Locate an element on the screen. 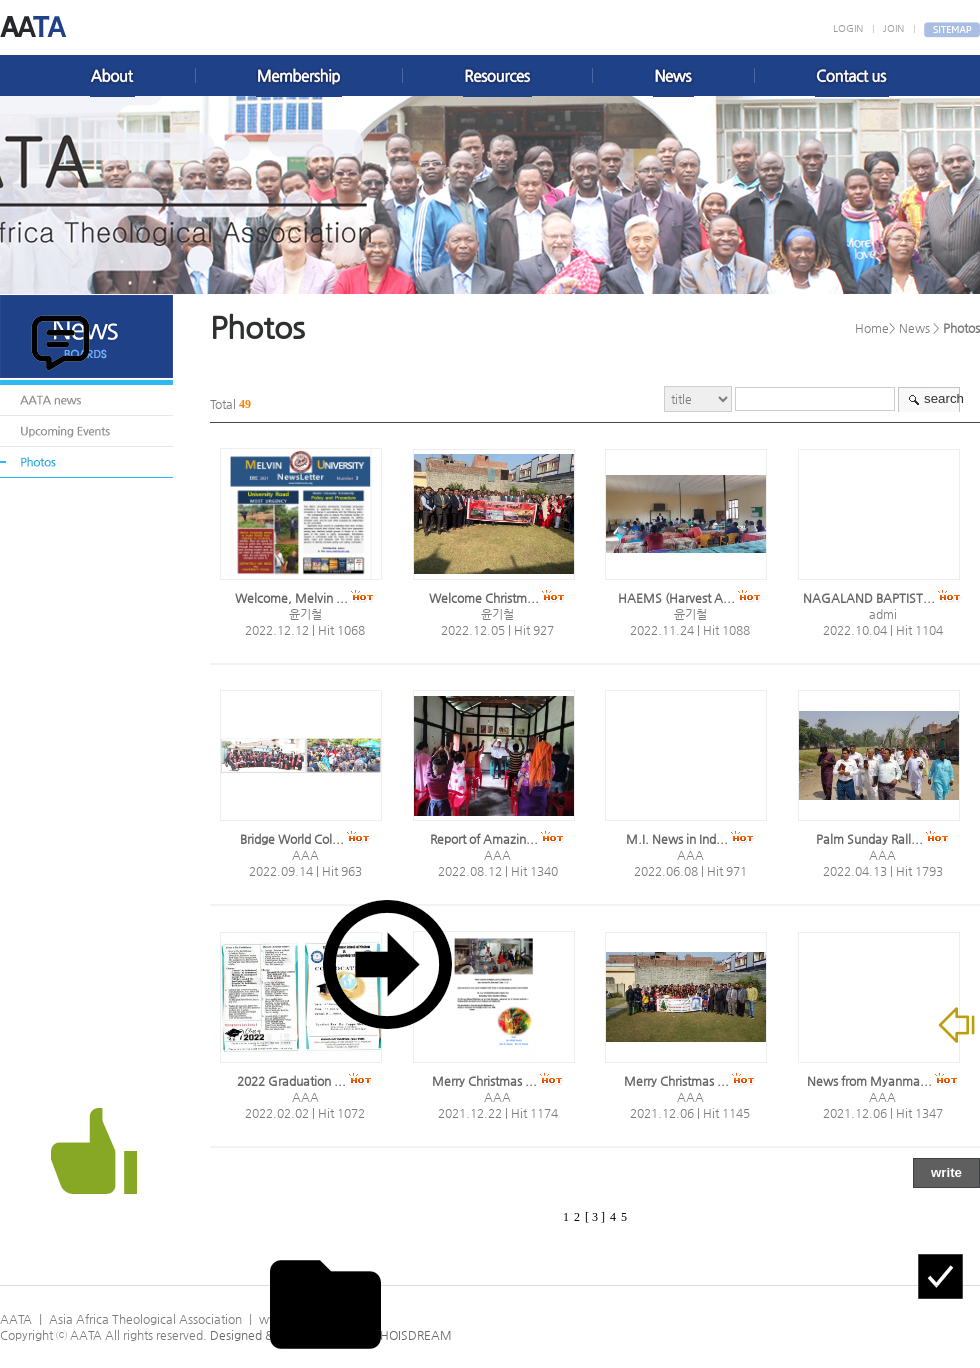  navigate to the next item or screen is located at coordinates (387, 964).